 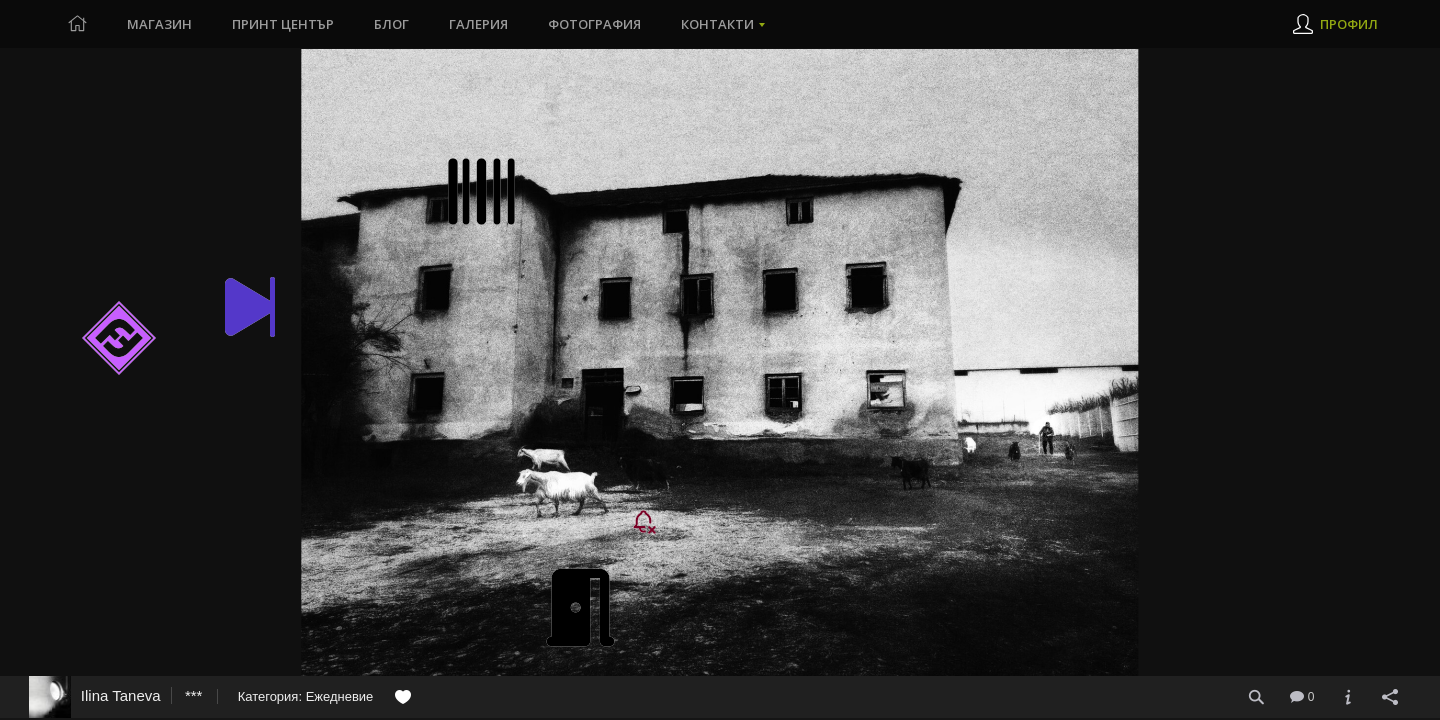 What do you see at coordinates (250, 307) in the screenshot?
I see `skip to the next track` at bounding box center [250, 307].